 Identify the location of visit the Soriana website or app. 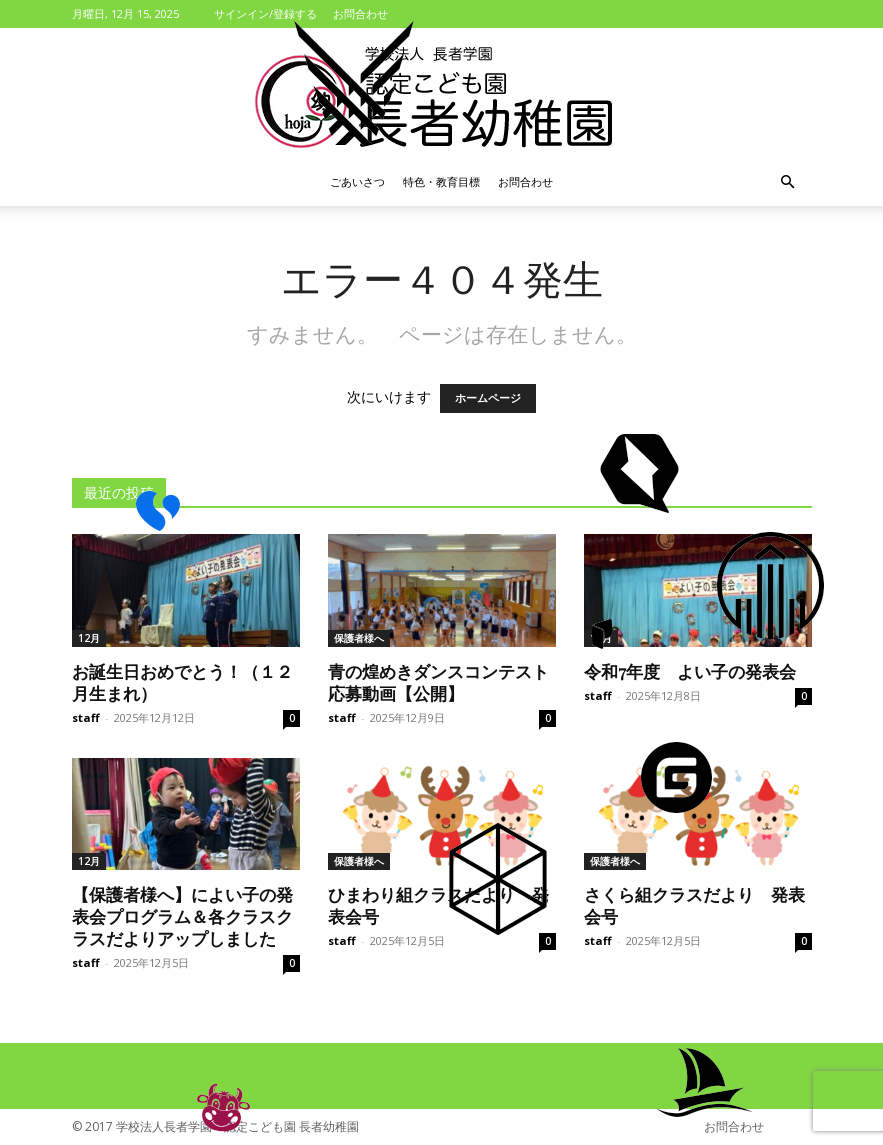
(158, 511).